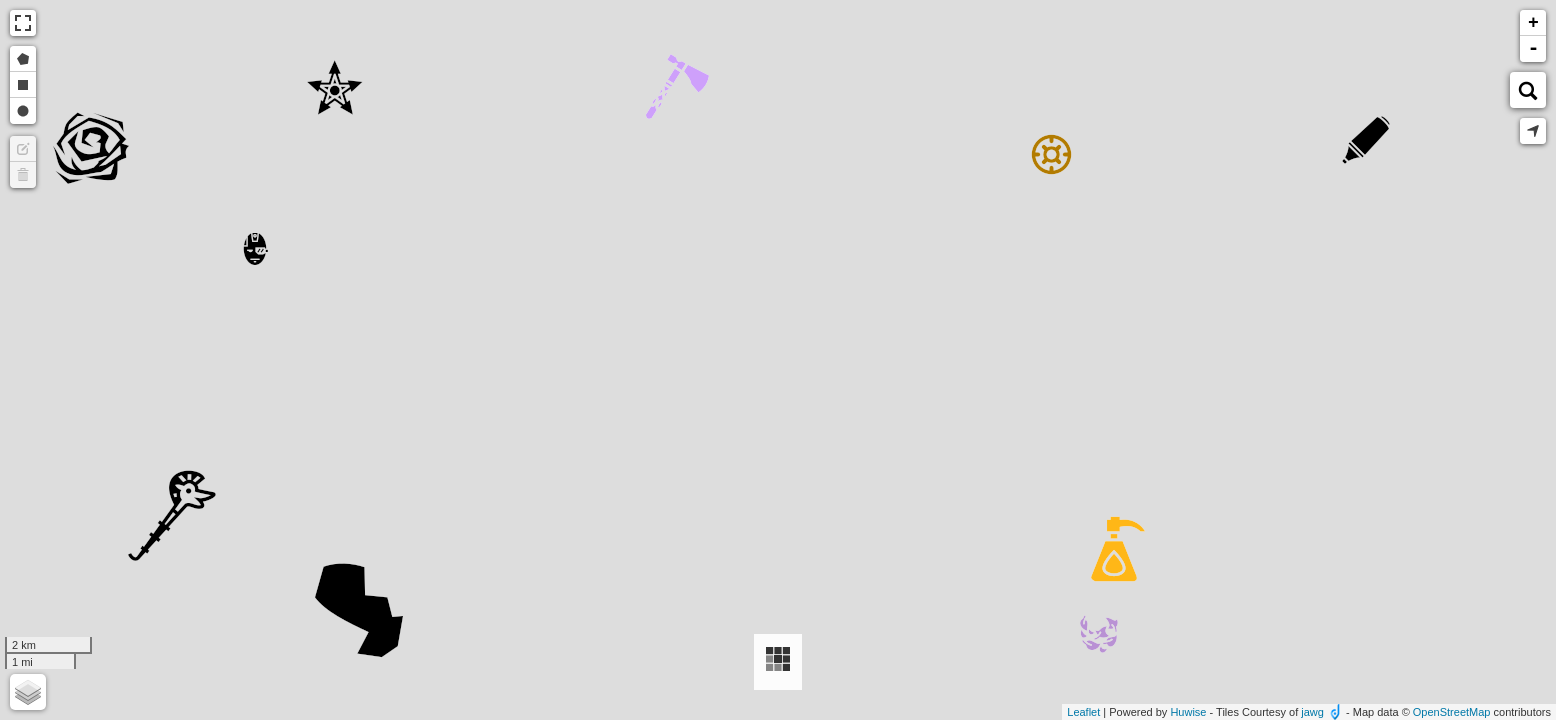  What do you see at coordinates (255, 249) in the screenshot?
I see `access cyborg or android character options` at bounding box center [255, 249].